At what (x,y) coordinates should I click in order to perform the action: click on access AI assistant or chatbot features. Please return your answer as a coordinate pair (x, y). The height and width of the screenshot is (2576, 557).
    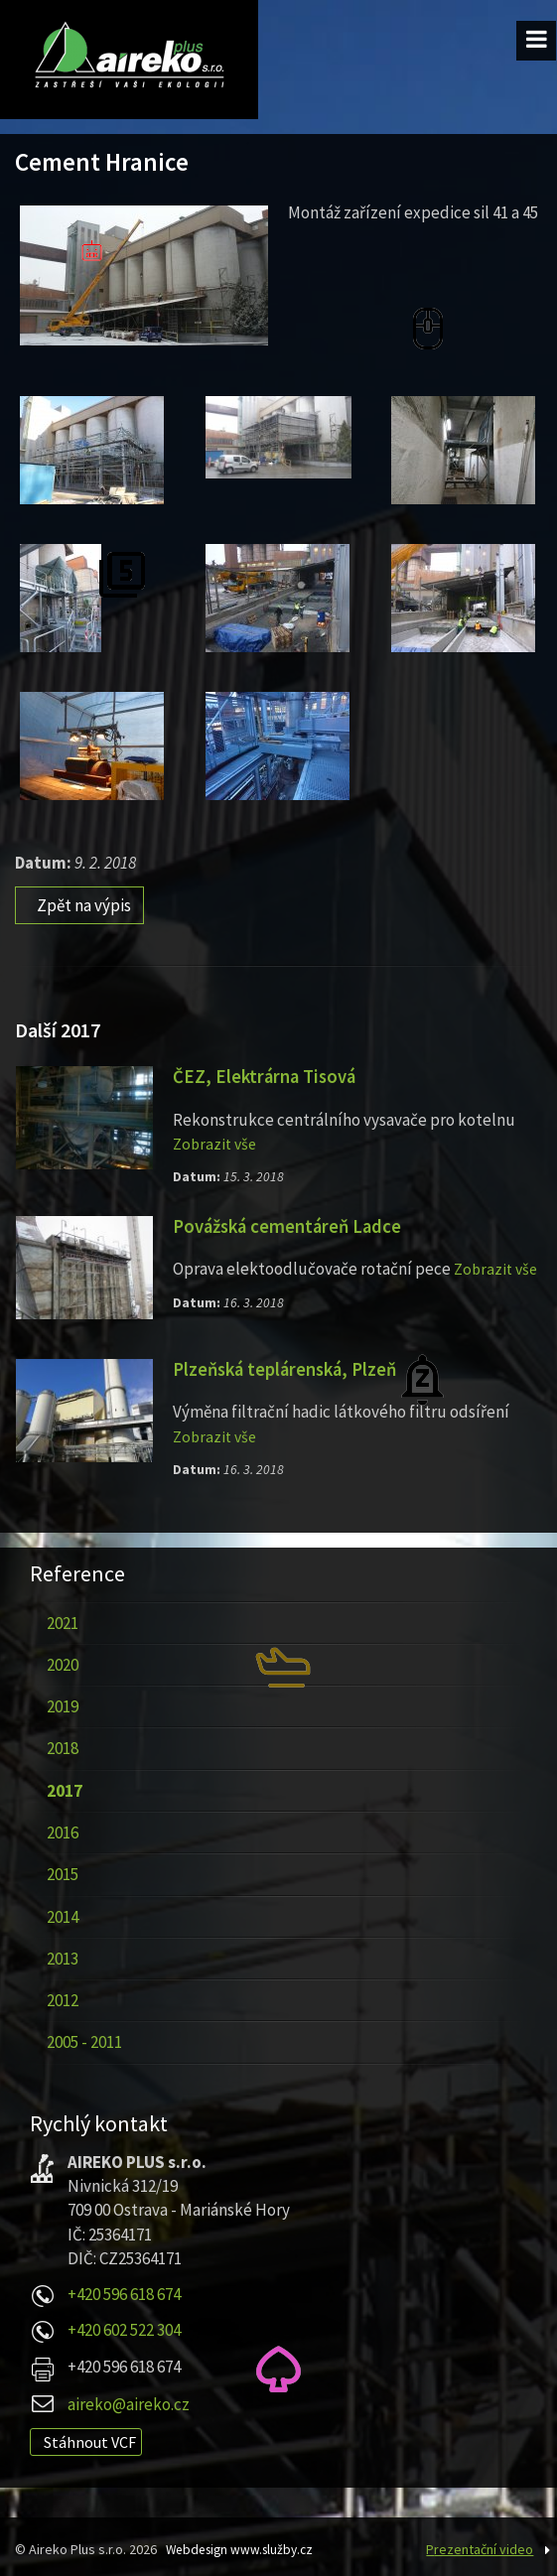
    Looking at the image, I should click on (91, 251).